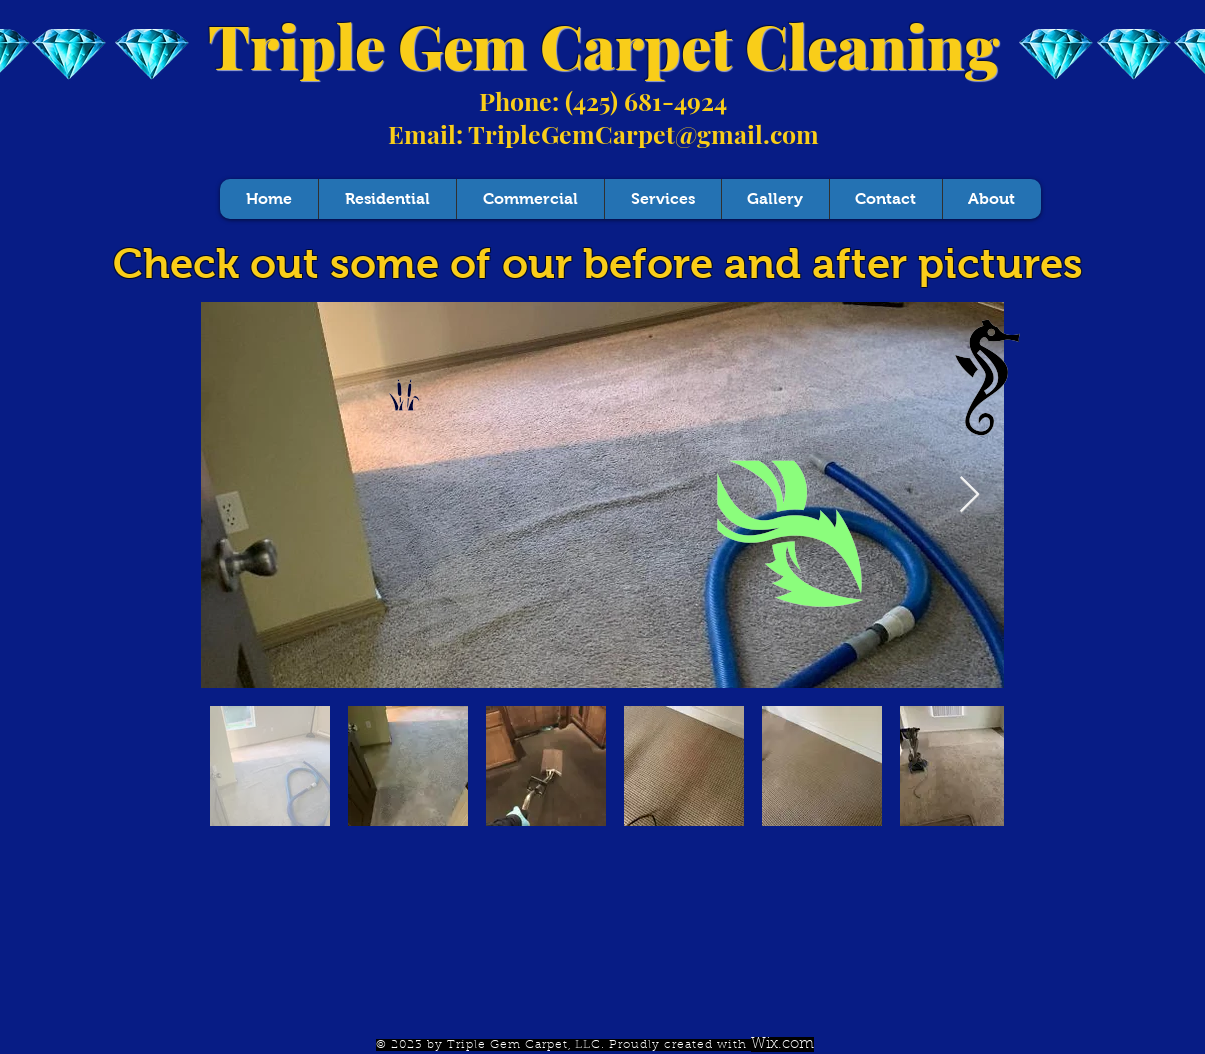 This screenshot has width=1205, height=1054. Describe the element at coordinates (404, 395) in the screenshot. I see `indicates a wetland or marsh environment in a game` at that location.